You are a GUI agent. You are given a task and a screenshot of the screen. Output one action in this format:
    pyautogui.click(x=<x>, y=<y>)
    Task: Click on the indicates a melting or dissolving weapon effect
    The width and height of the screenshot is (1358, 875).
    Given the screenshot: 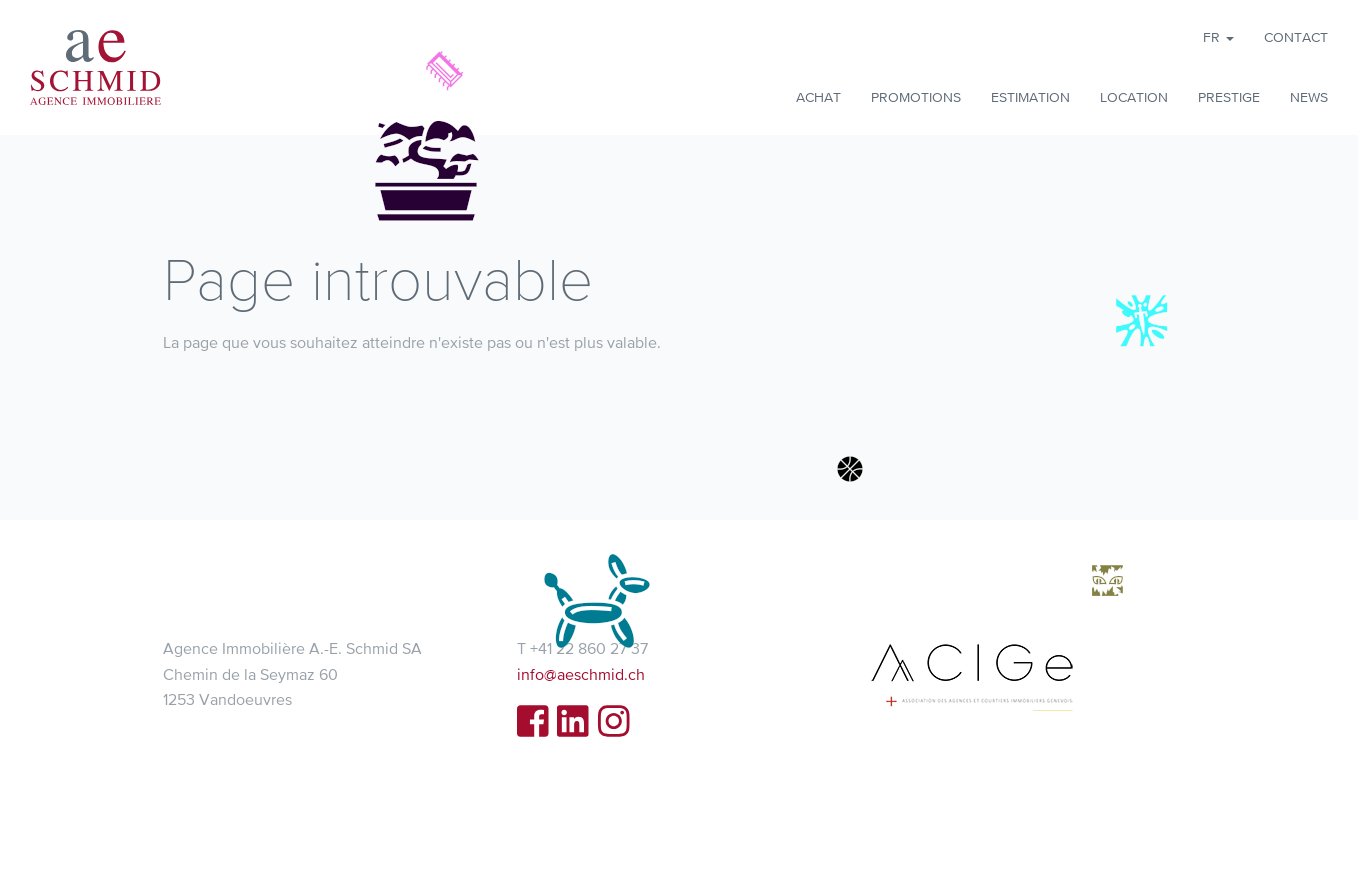 What is the action you would take?
    pyautogui.click(x=1141, y=320)
    